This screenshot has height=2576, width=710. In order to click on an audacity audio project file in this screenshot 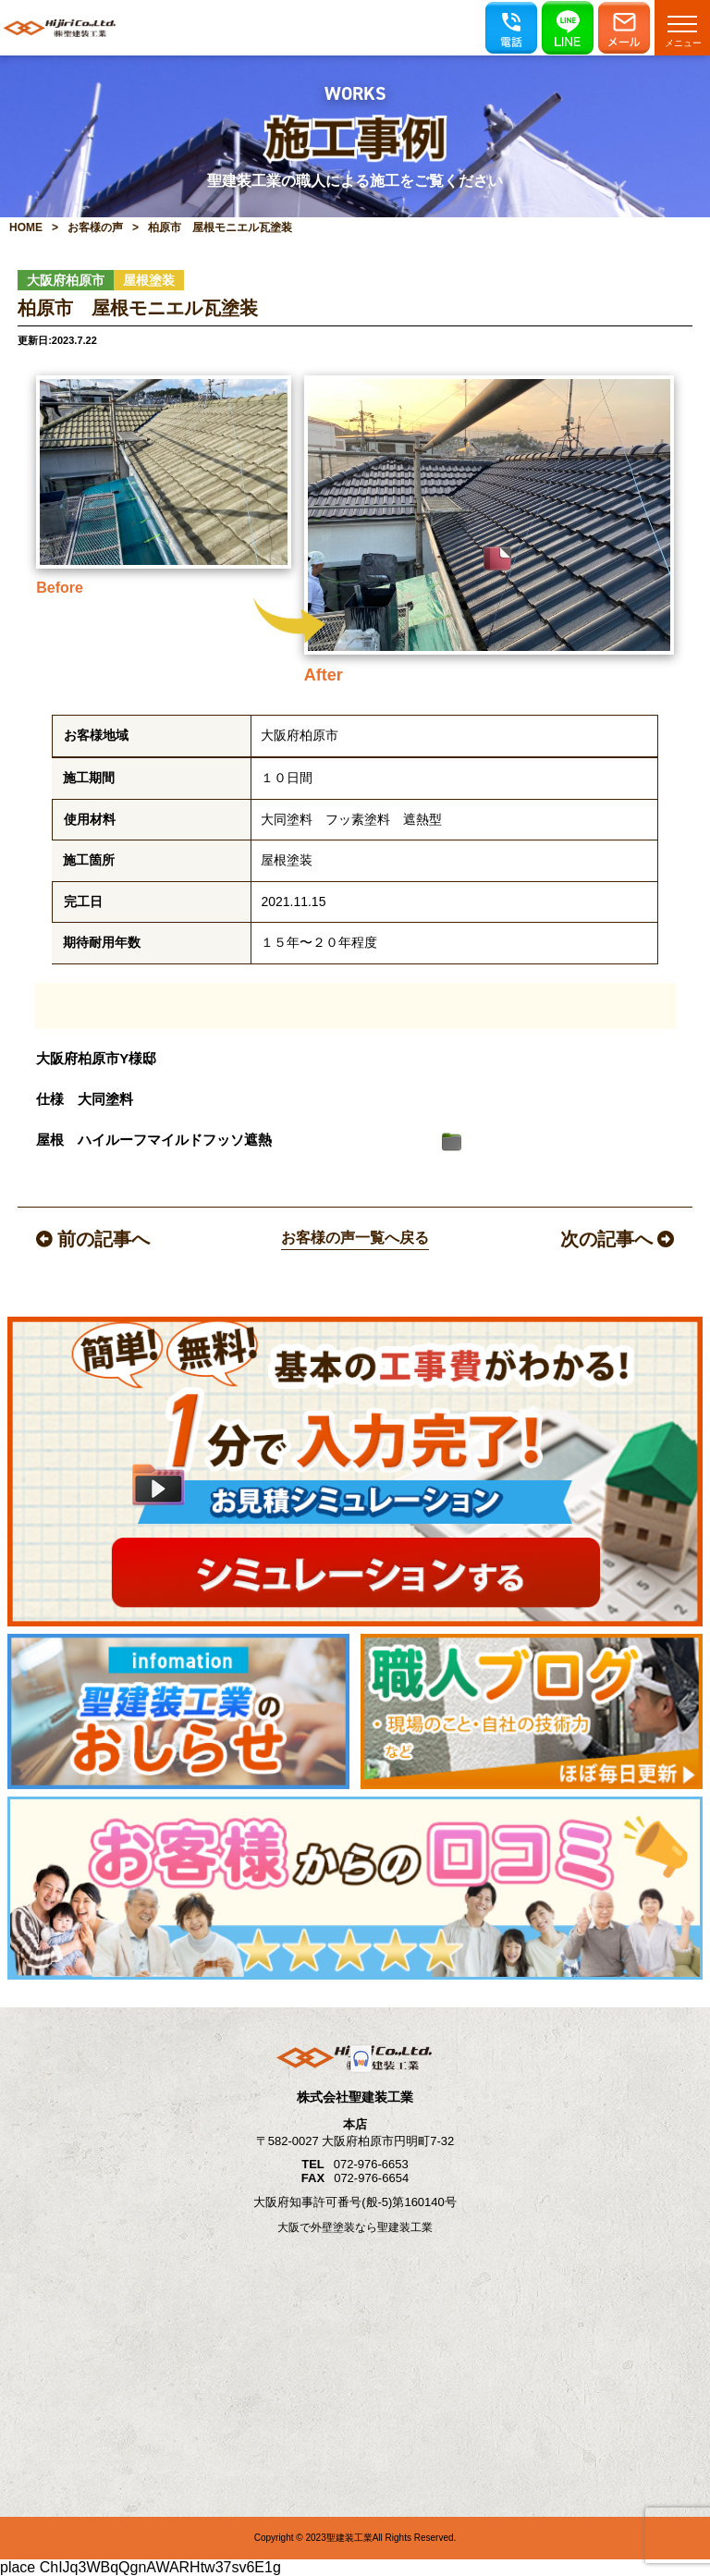, I will do `click(361, 2058)`.